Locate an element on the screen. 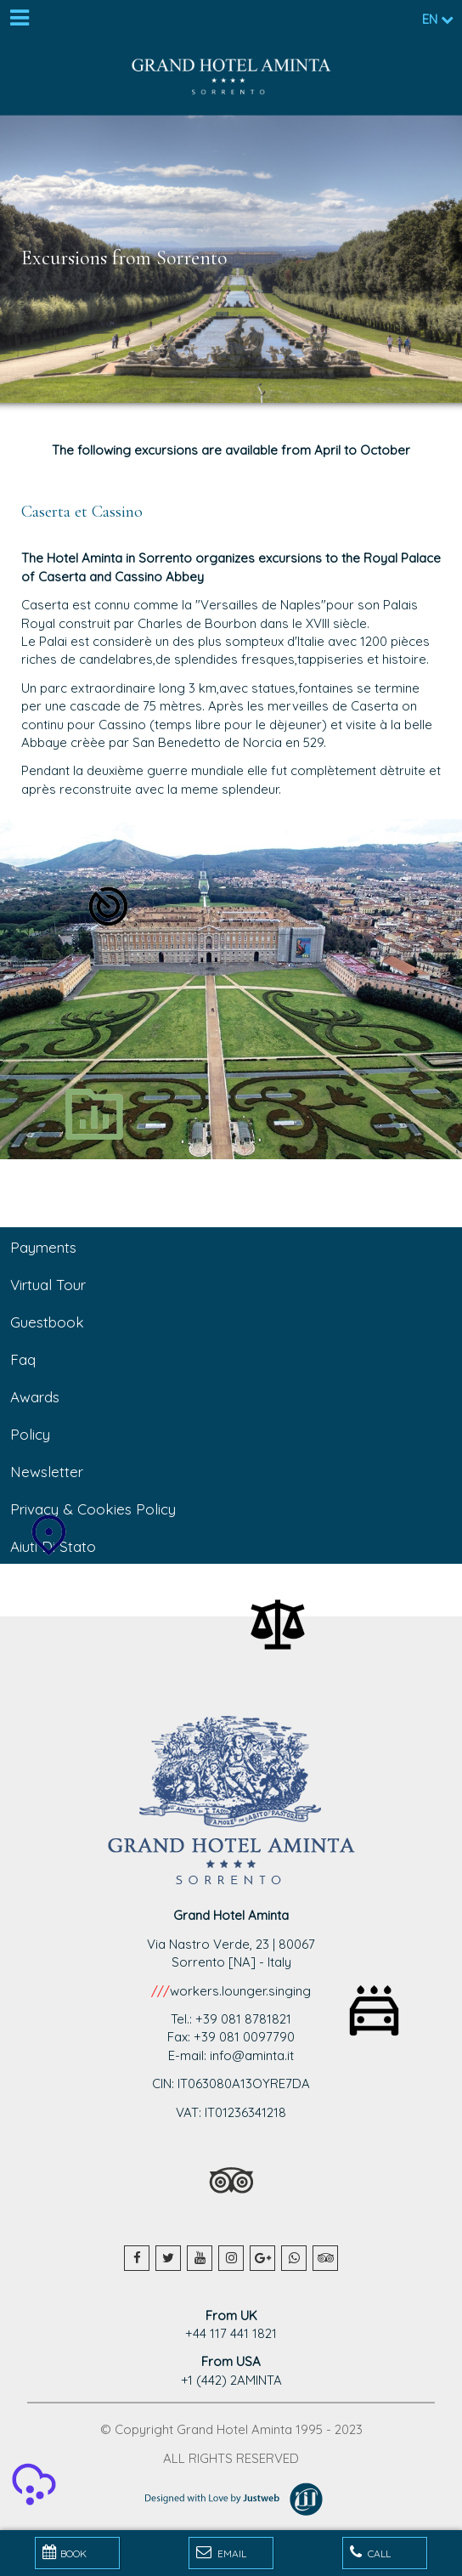 The image size is (462, 2576). view or select a location on the map is located at coordinates (48, 1533).